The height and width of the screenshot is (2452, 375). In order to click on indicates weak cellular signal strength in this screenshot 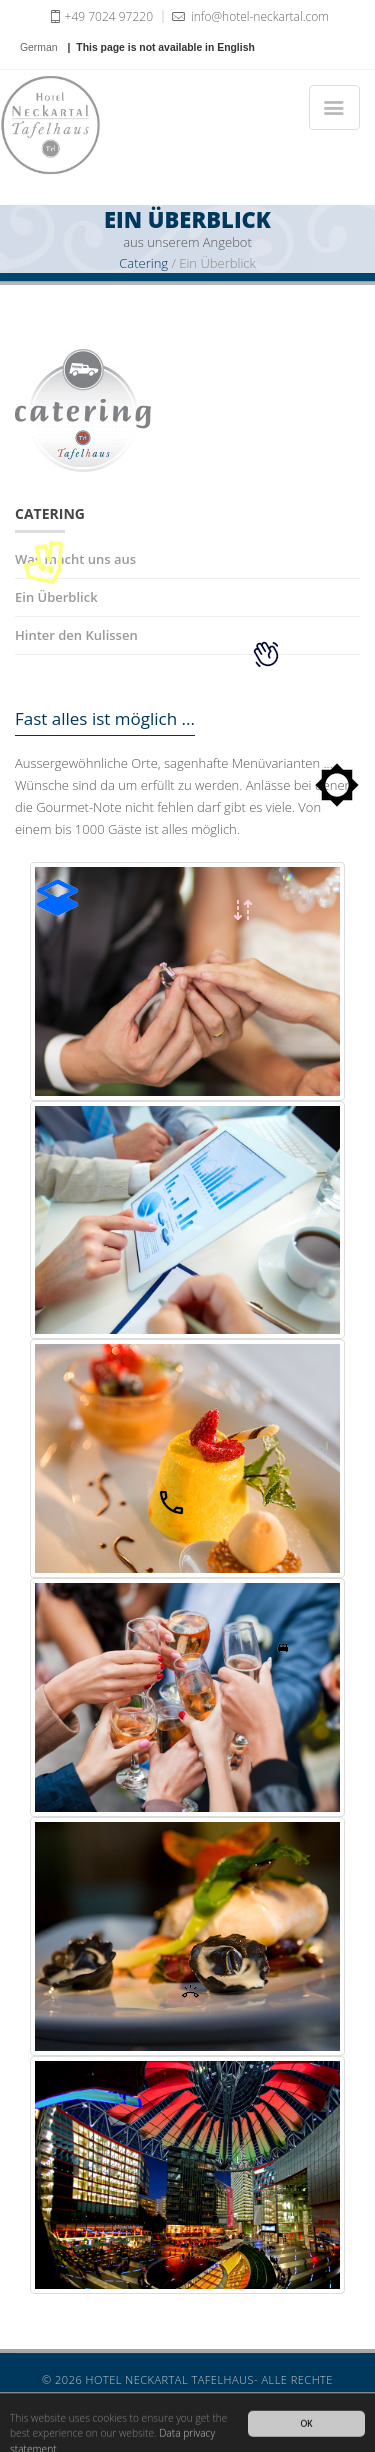, I will do `click(333, 1439)`.